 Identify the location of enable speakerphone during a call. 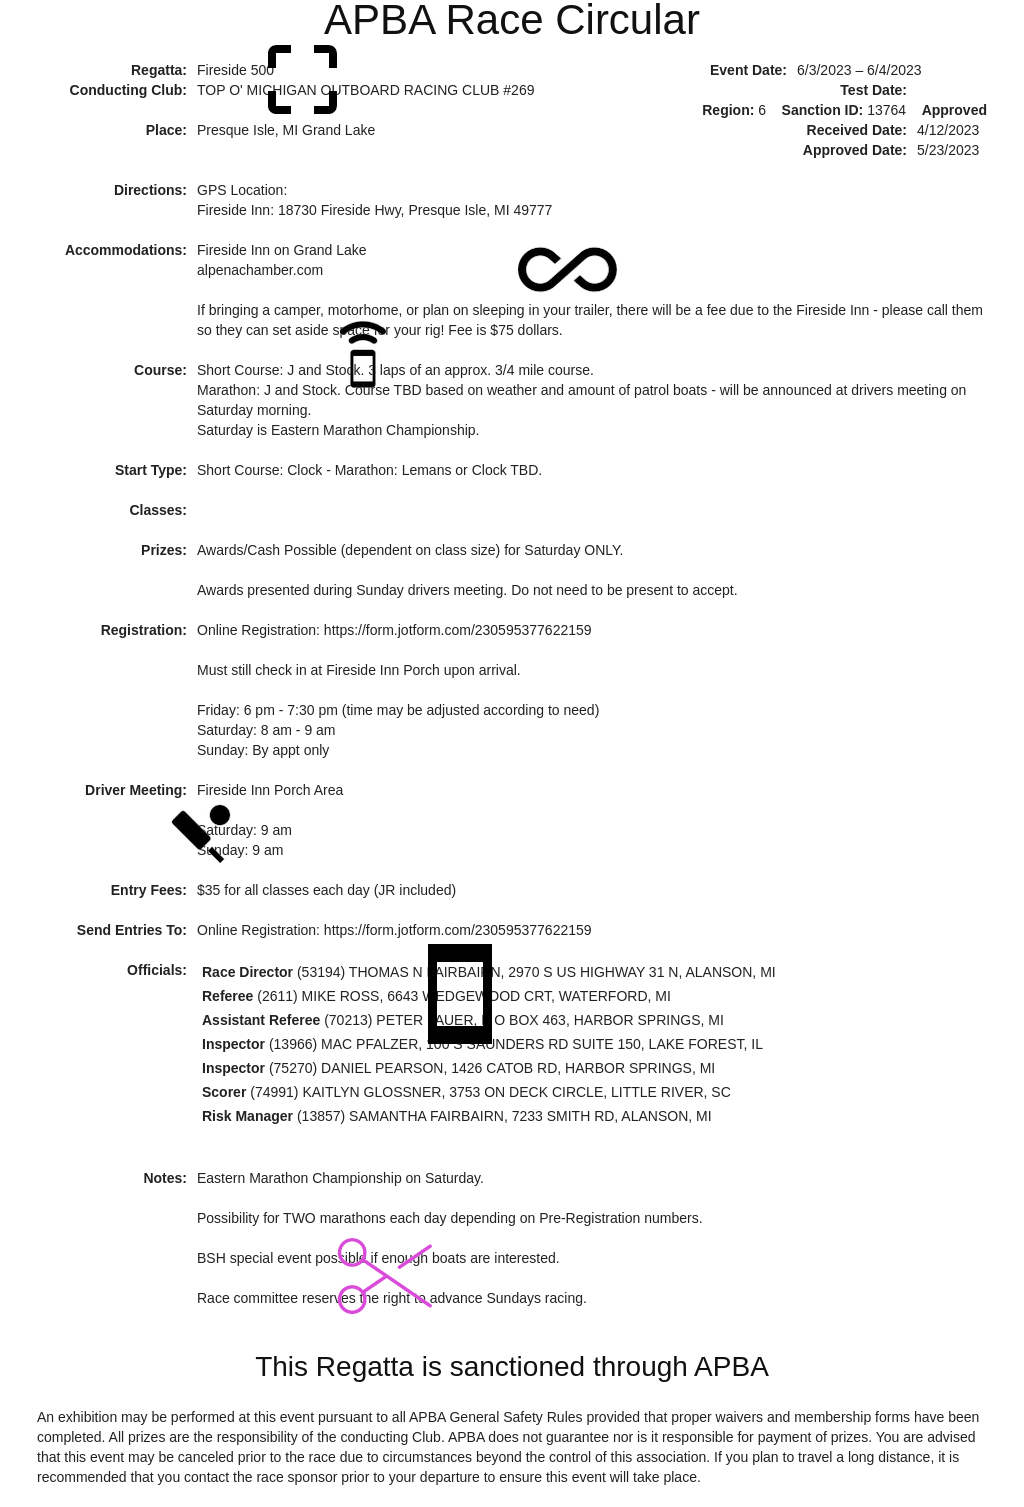
(363, 356).